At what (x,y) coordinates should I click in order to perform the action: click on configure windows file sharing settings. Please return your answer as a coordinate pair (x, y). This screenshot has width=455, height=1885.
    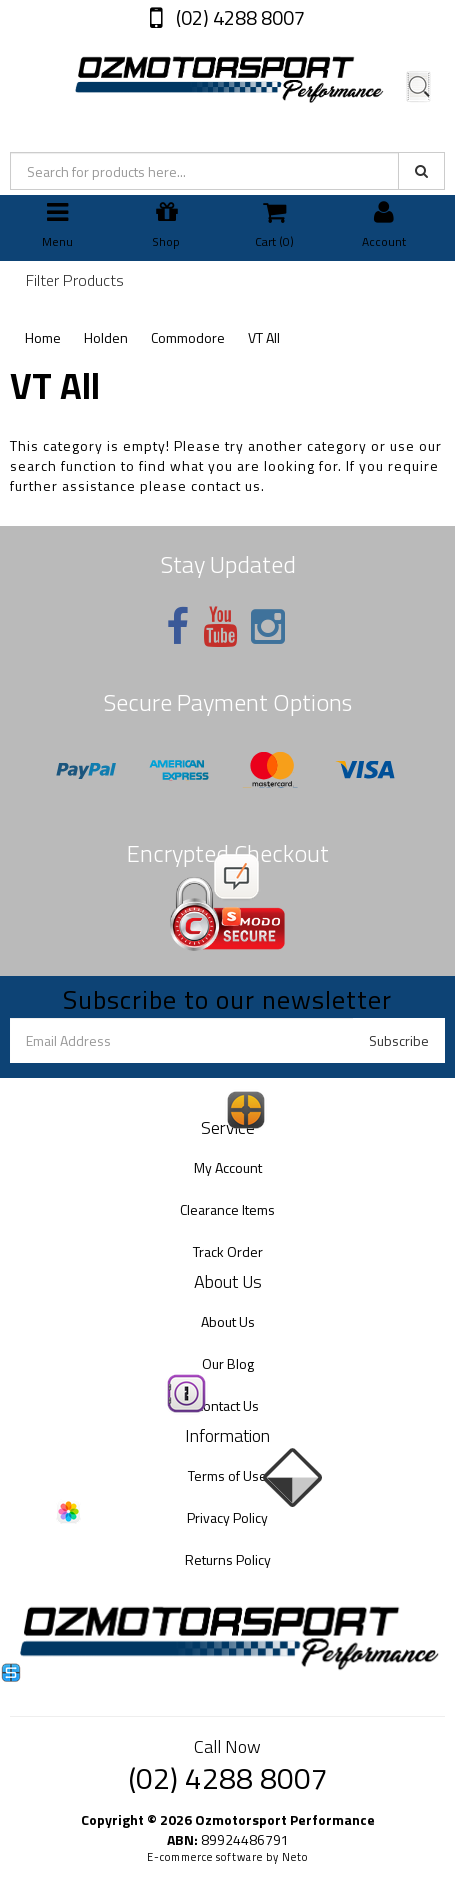
    Looking at the image, I should click on (11, 1673).